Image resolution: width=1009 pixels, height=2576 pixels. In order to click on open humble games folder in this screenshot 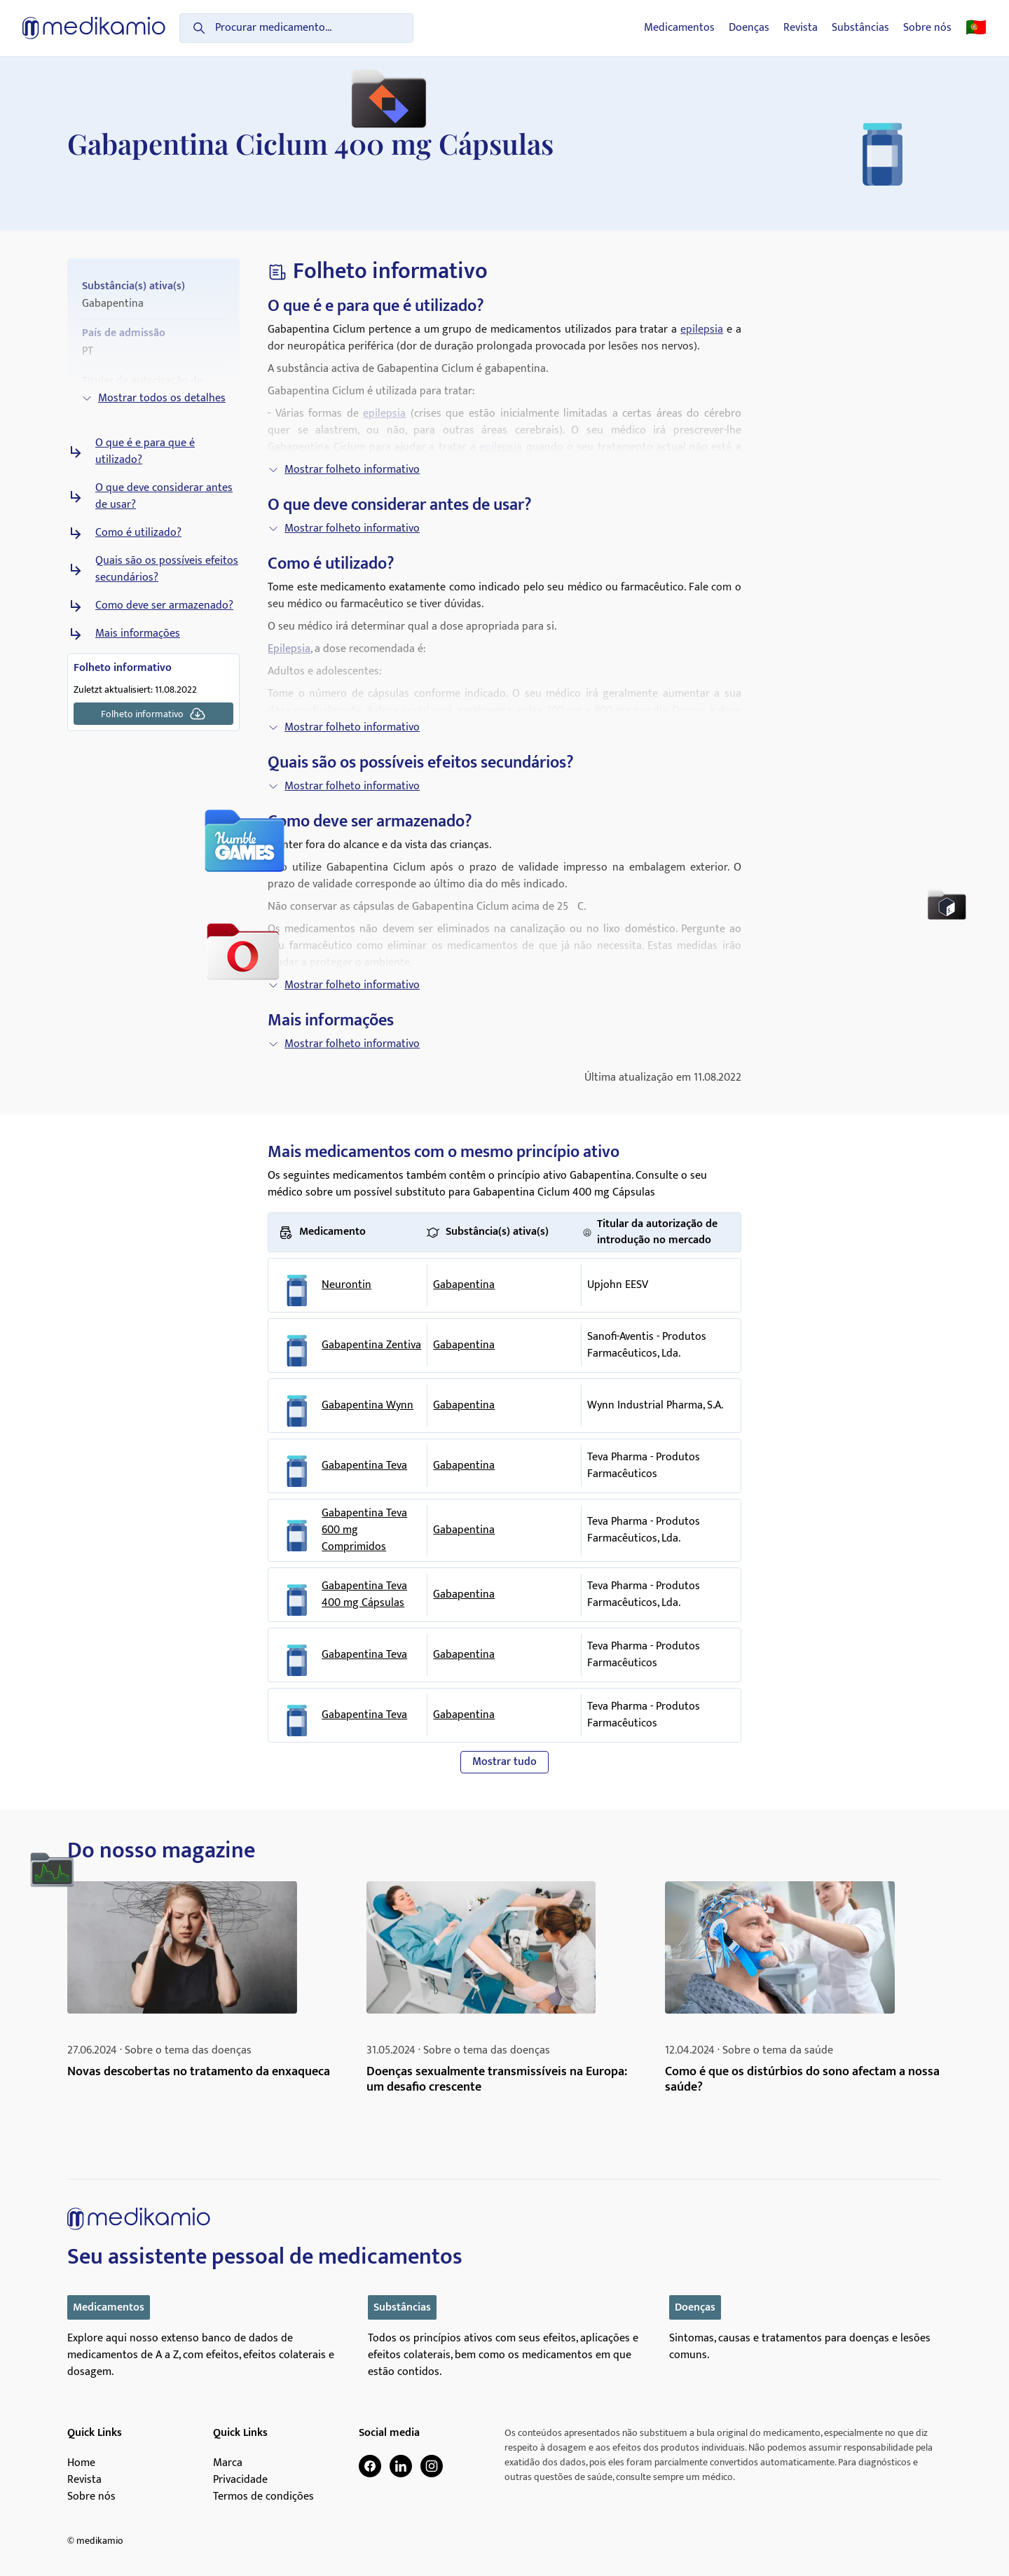, I will do `click(244, 843)`.